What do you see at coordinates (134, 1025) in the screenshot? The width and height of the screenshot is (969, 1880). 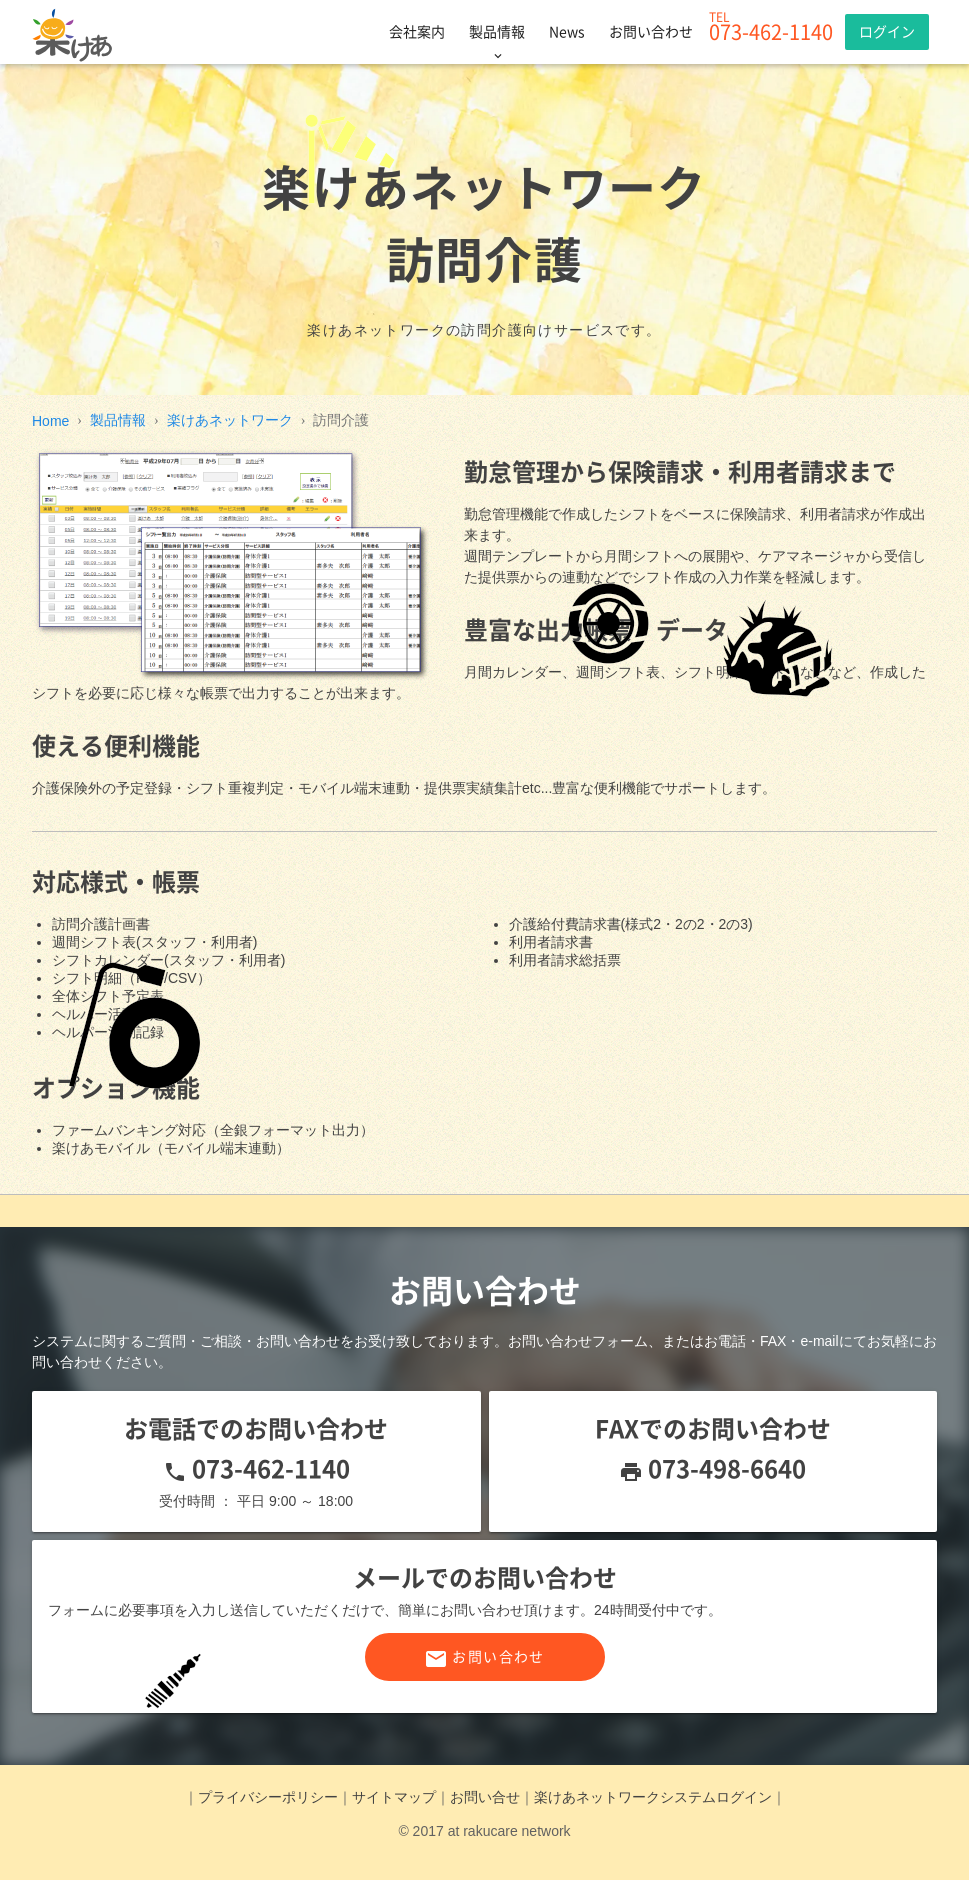 I see `access vehicle repair or tire change tools` at bounding box center [134, 1025].